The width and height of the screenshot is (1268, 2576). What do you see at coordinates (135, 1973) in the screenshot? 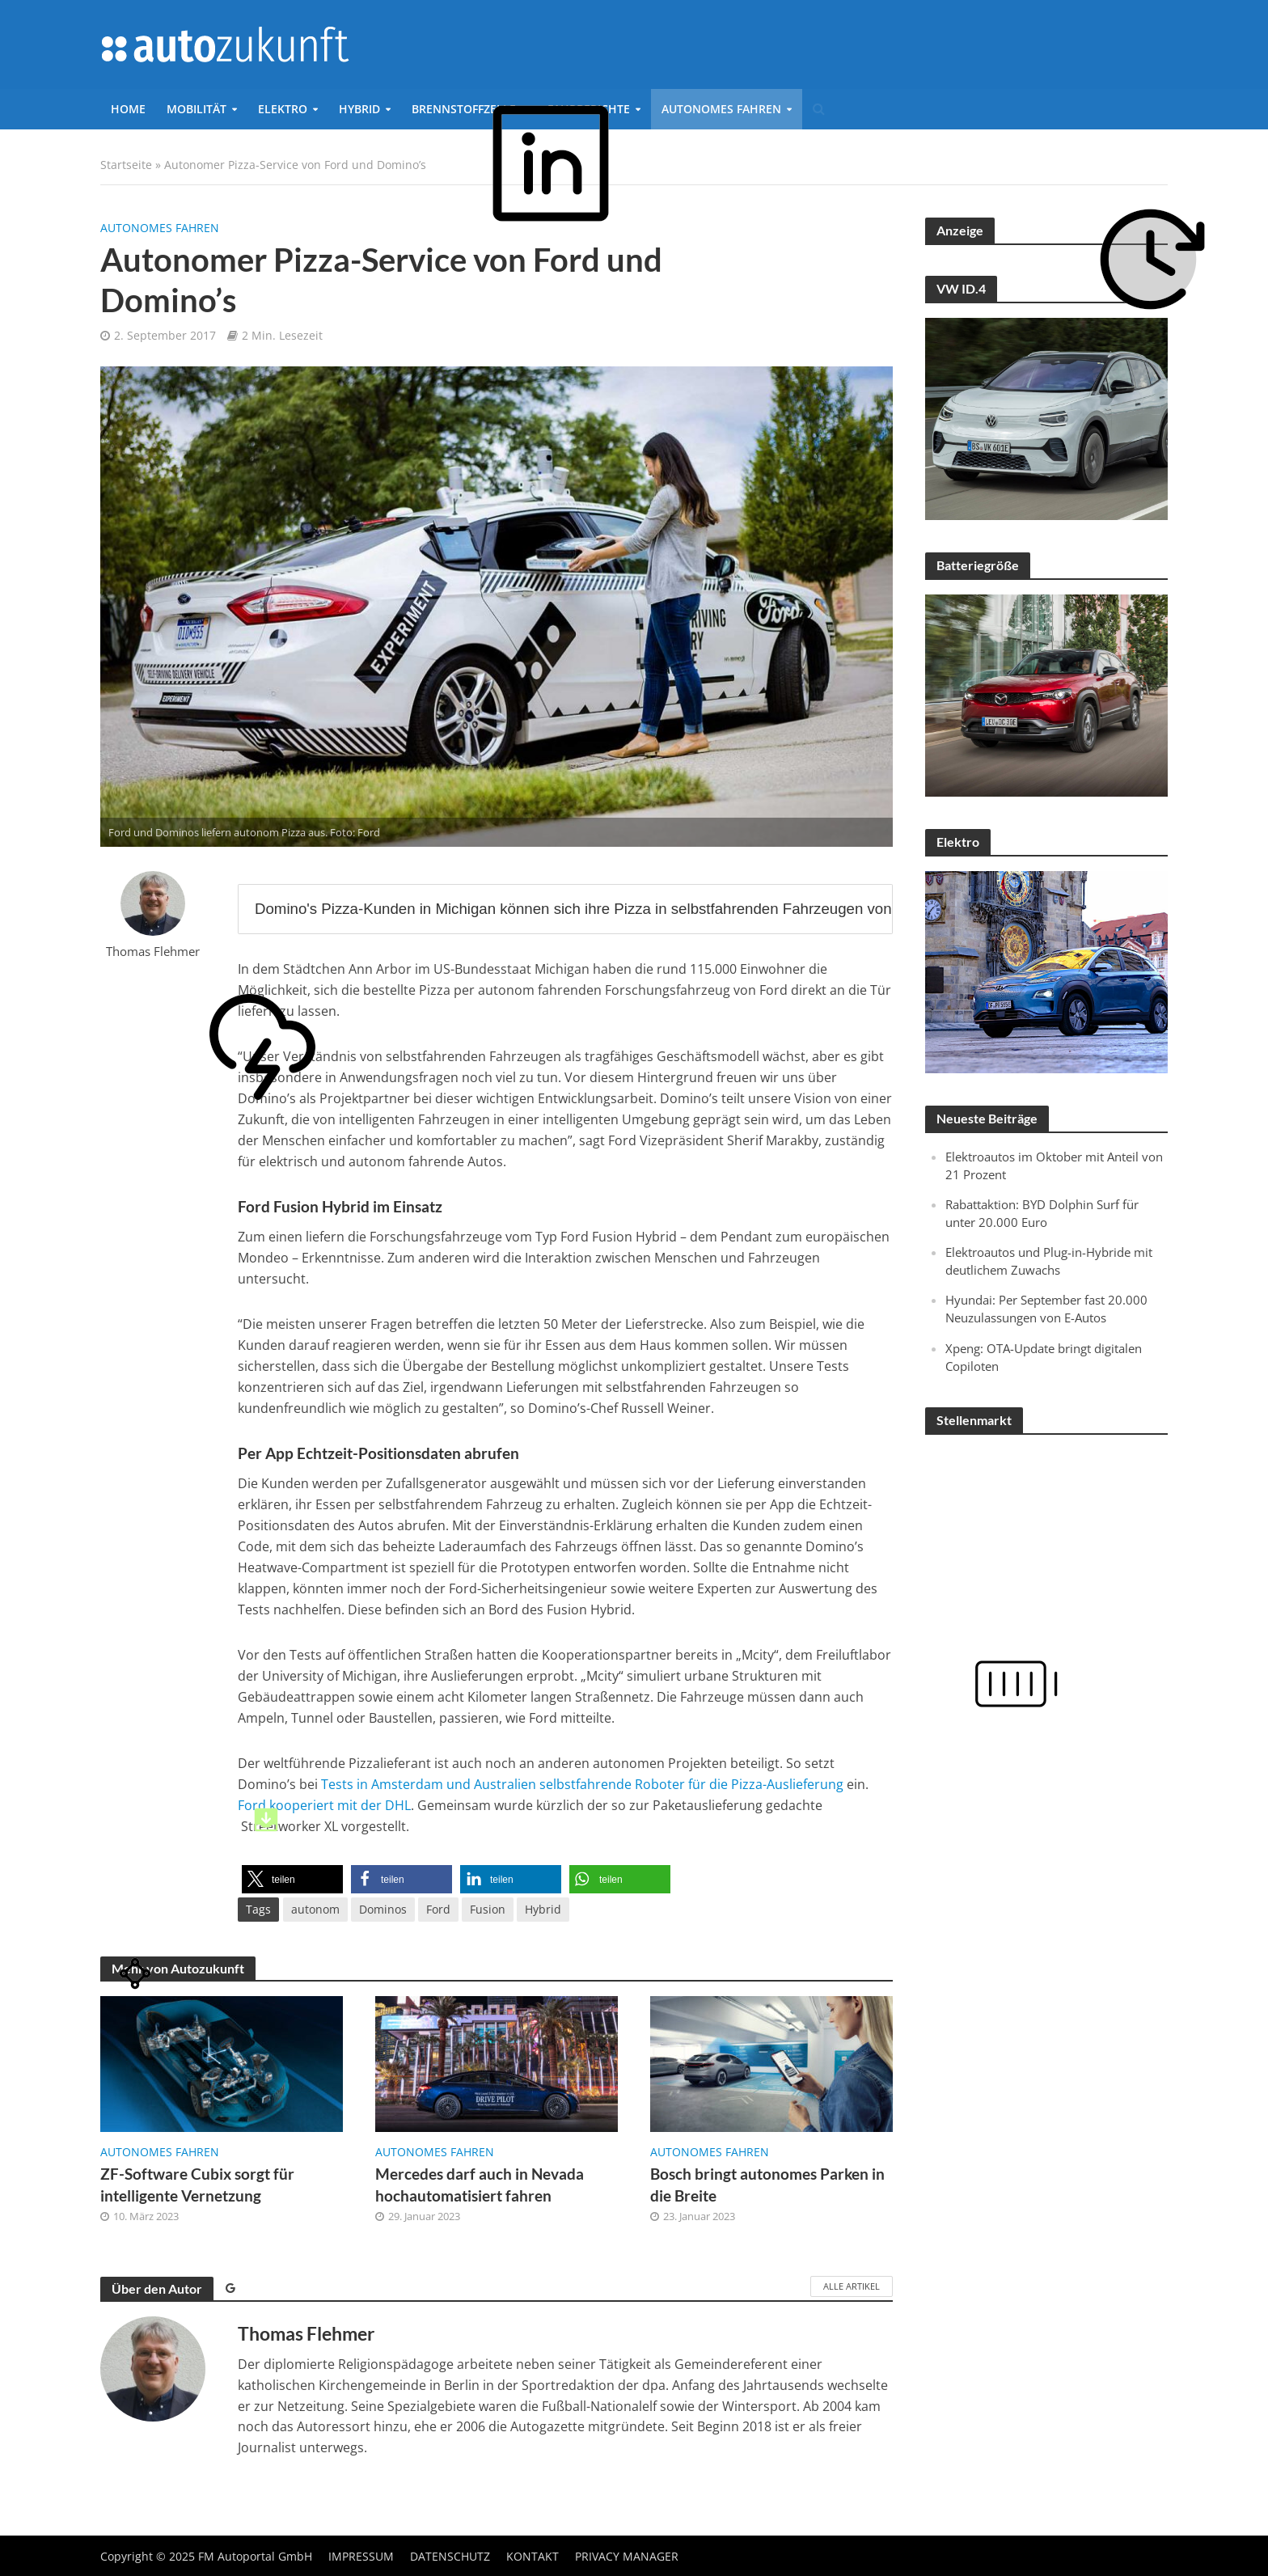
I see `view ring network topology` at bounding box center [135, 1973].